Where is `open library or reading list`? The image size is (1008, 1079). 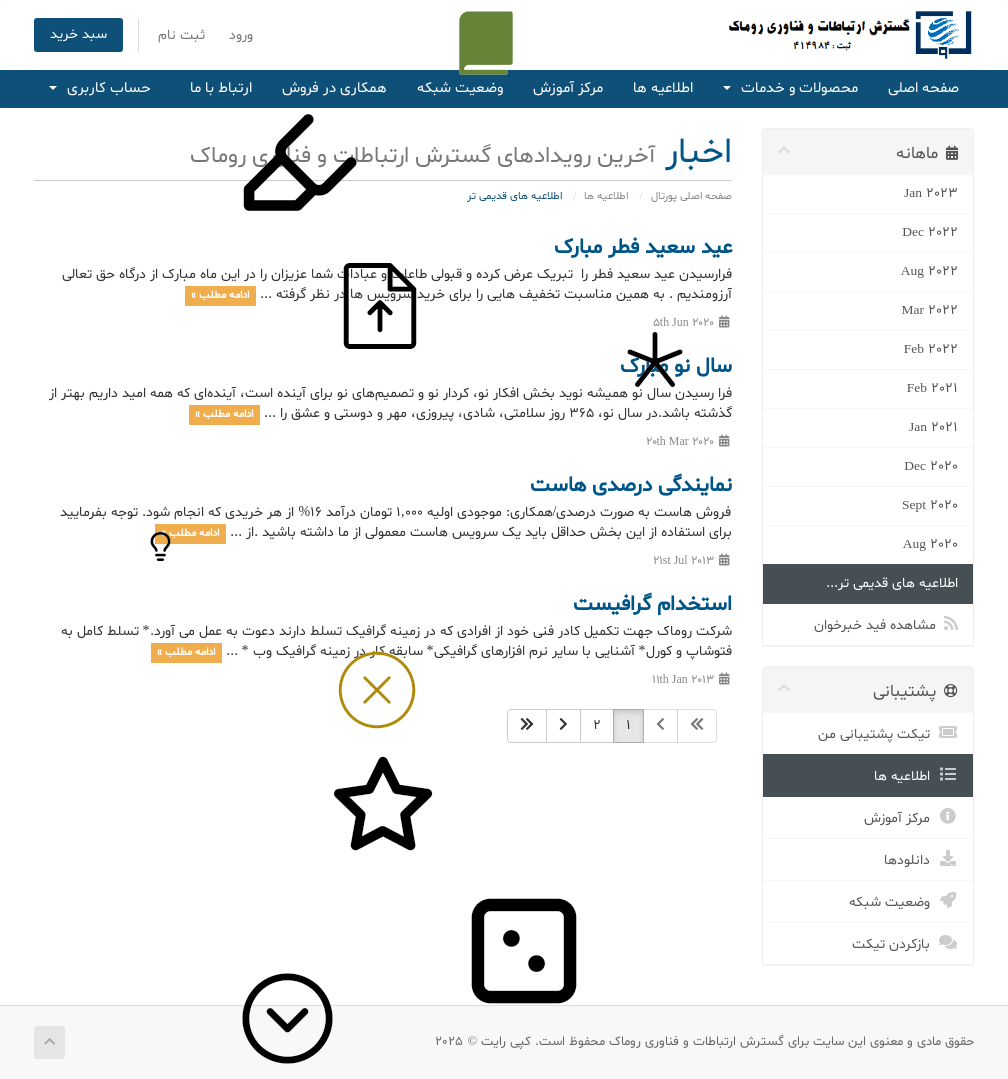
open library or reading list is located at coordinates (486, 43).